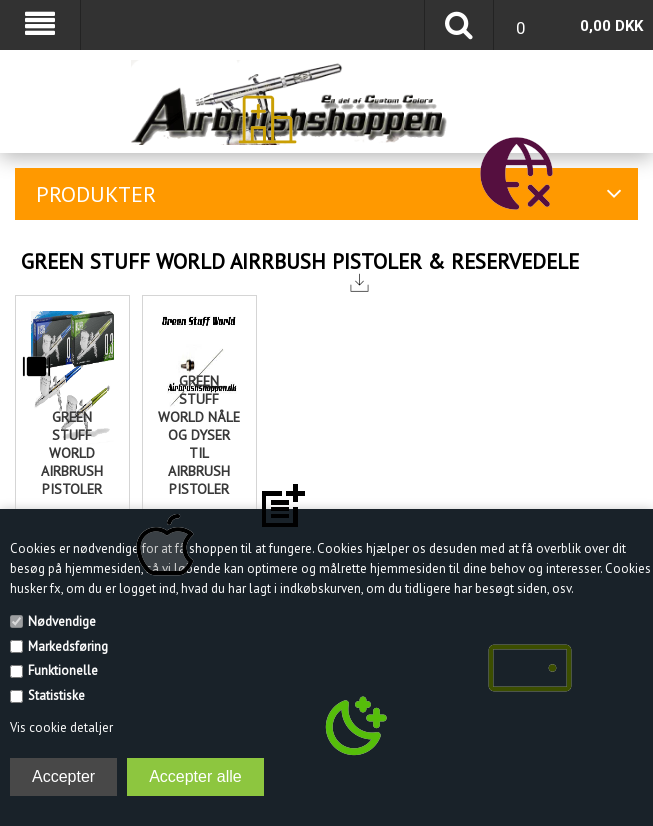  I want to click on access storage or disk drive settings, so click(530, 668).